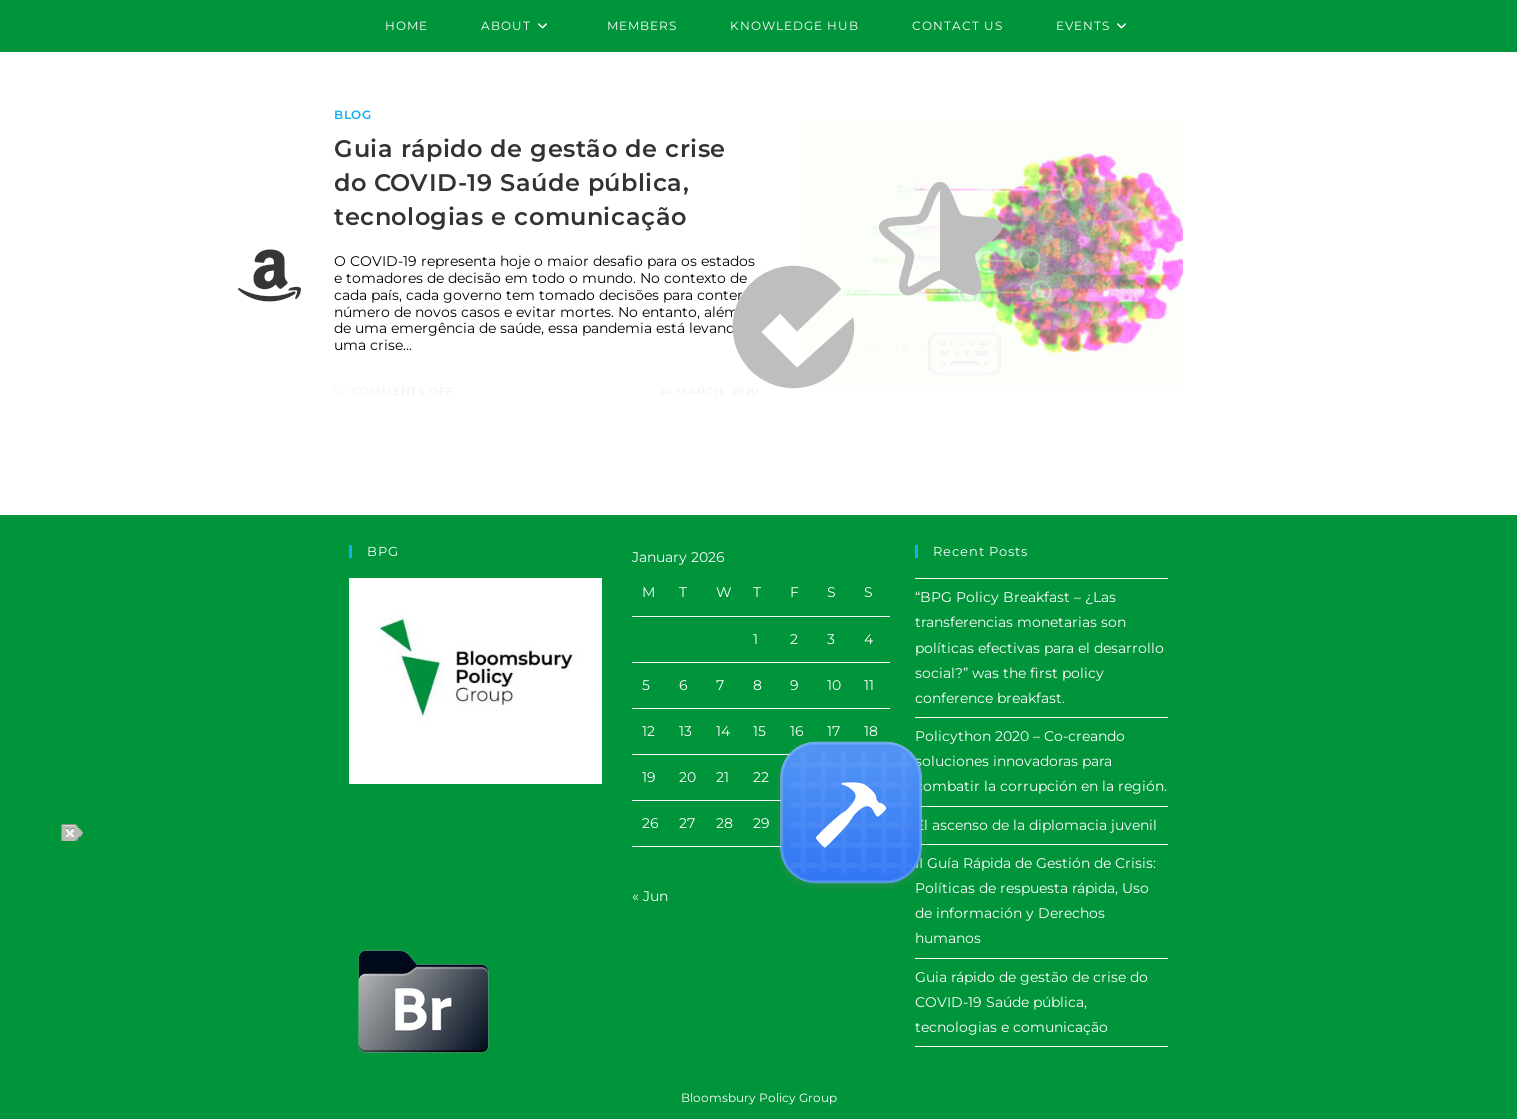 The width and height of the screenshot is (1517, 1119). I want to click on folder containing Adobe Bridge files, so click(423, 1005).